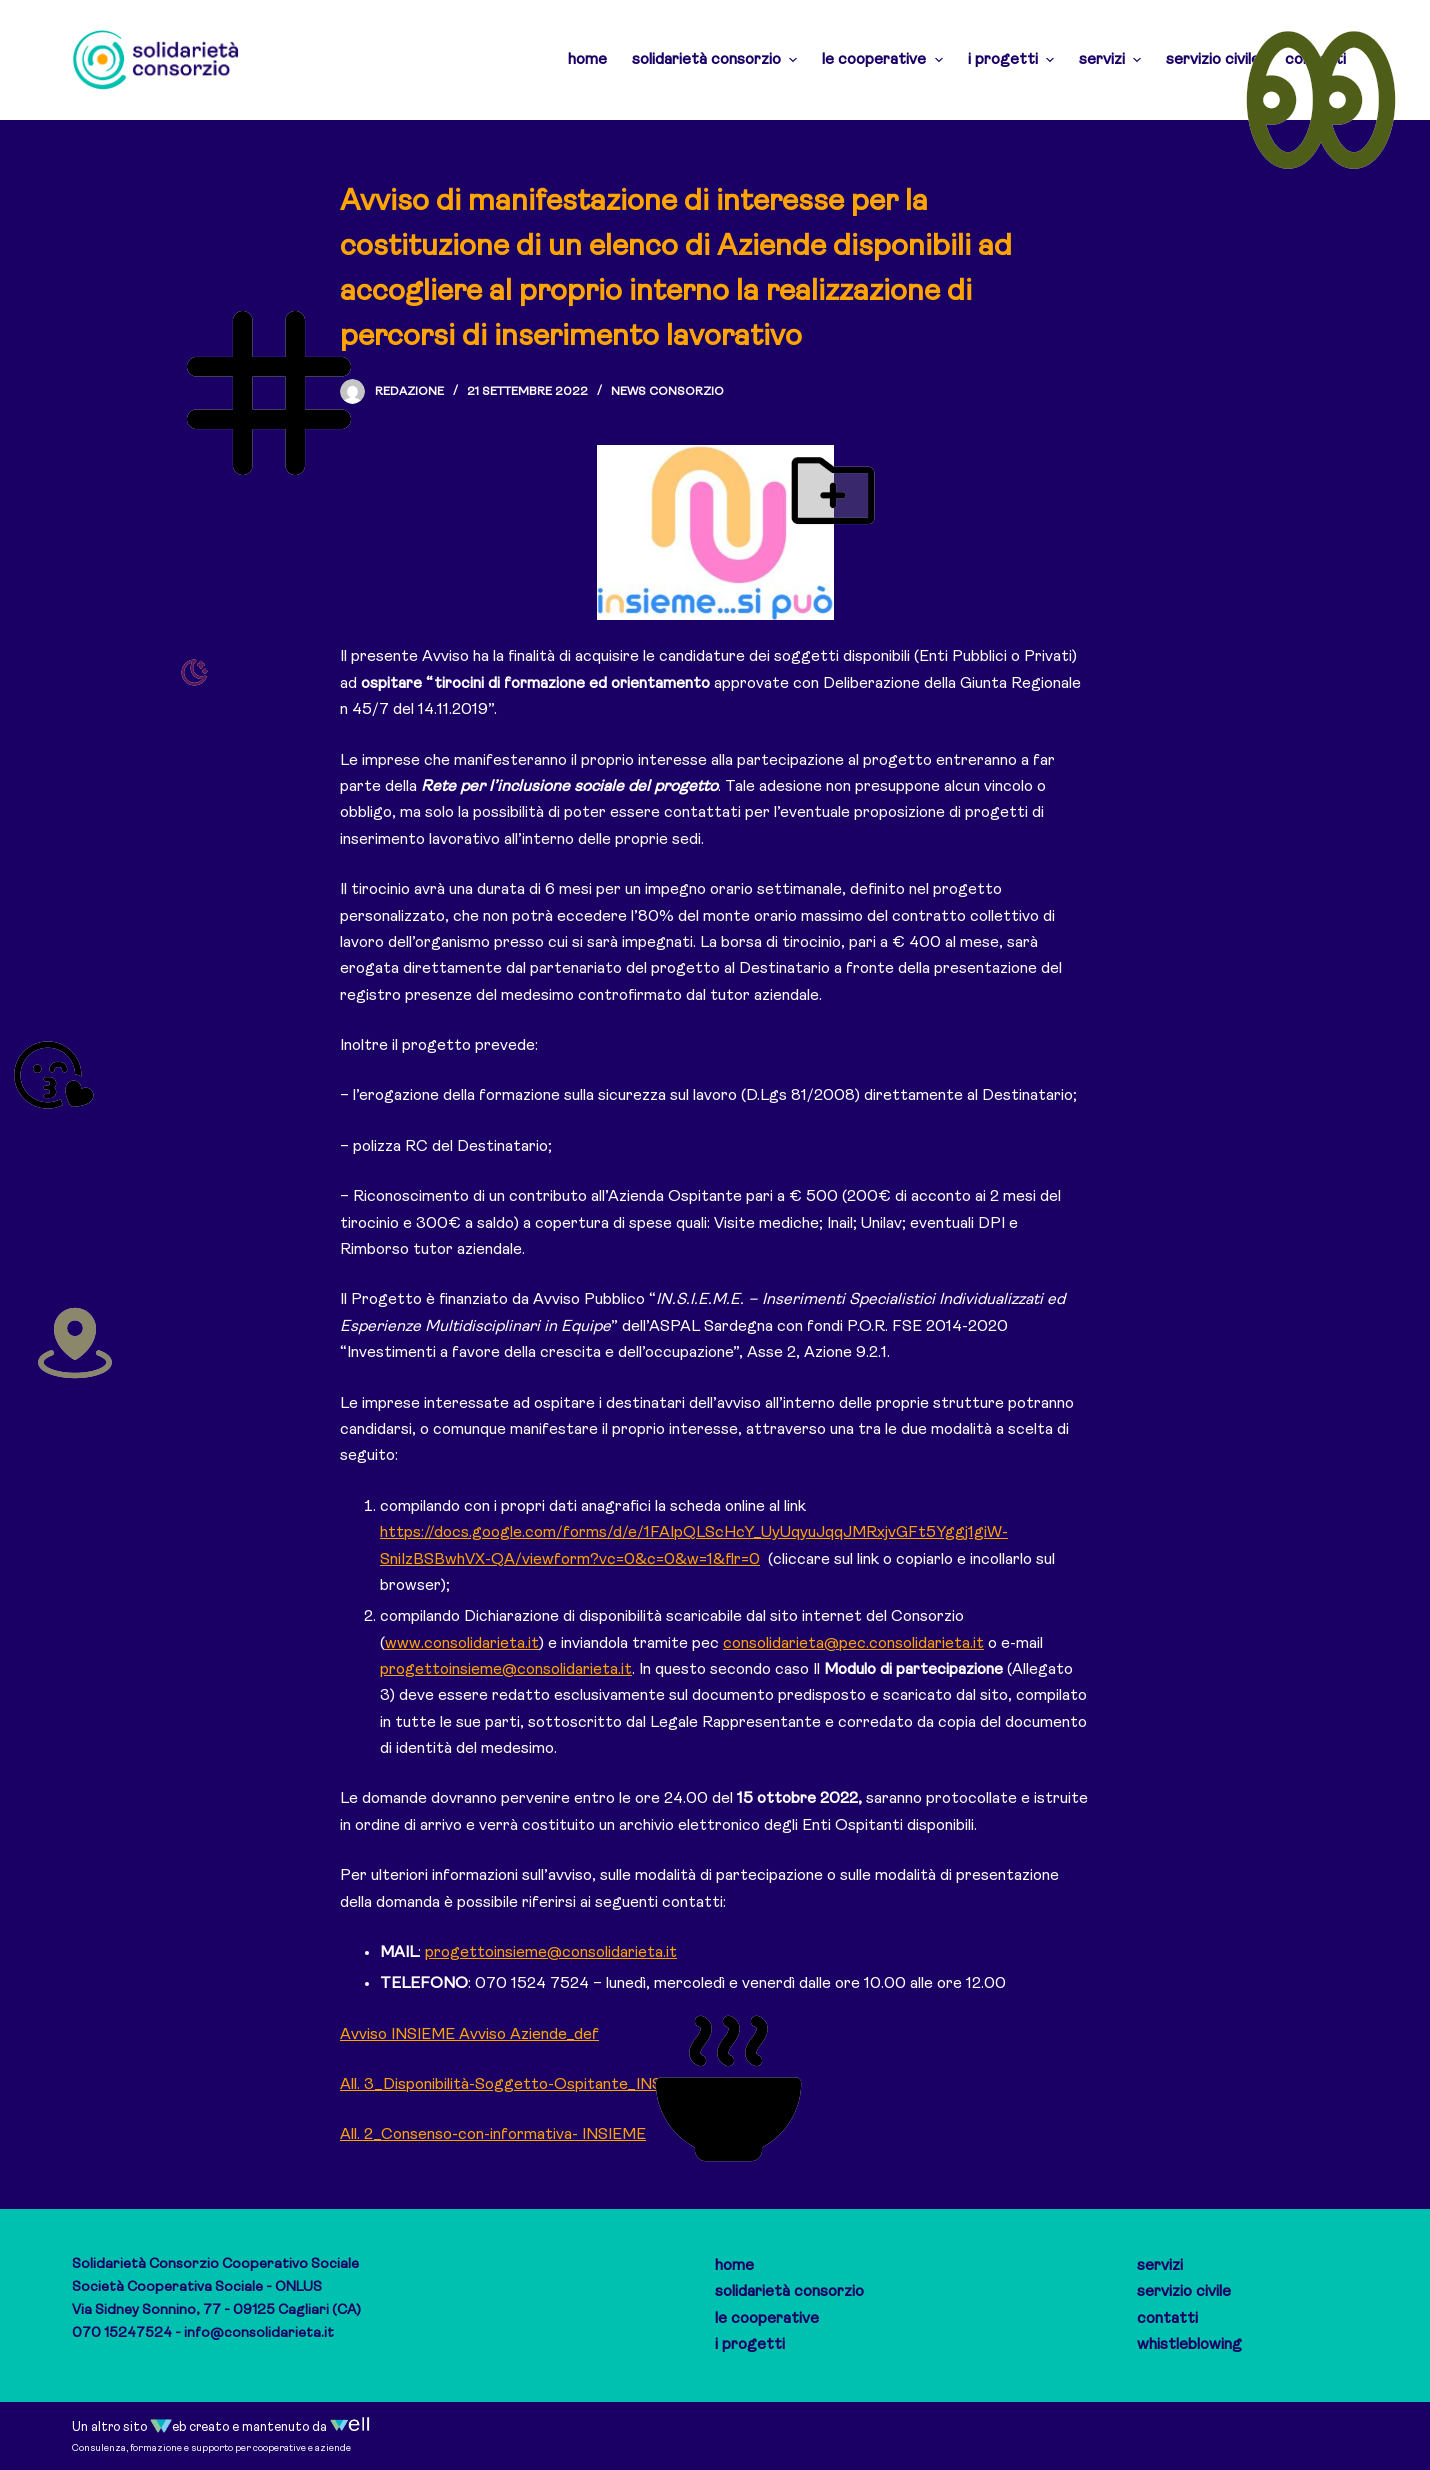  Describe the element at coordinates (194, 672) in the screenshot. I see `toggle dark mode or night theme` at that location.